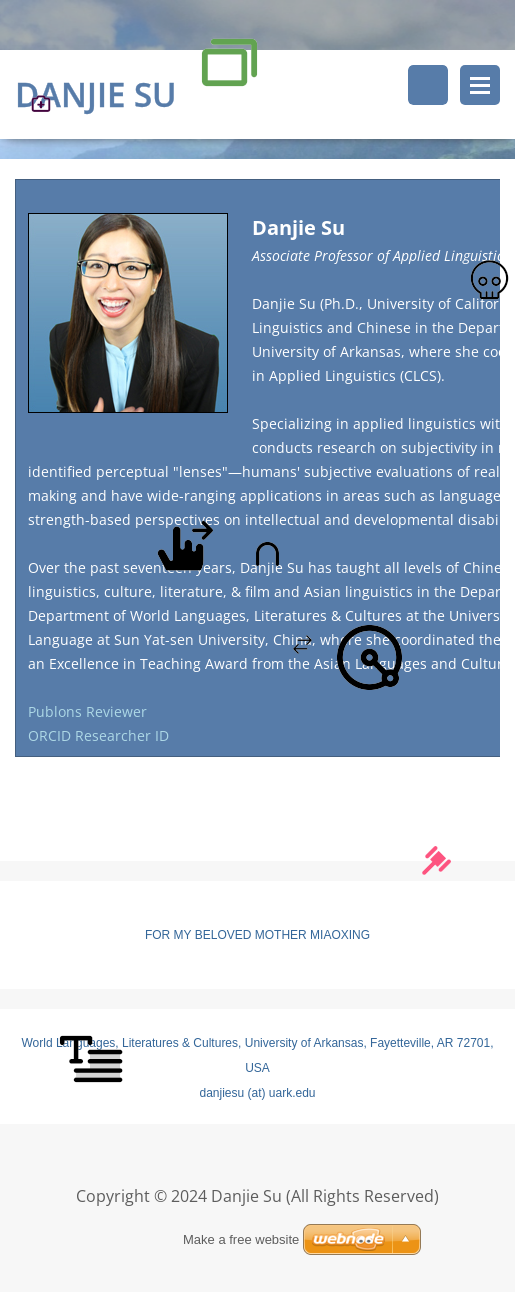  Describe the element at coordinates (182, 547) in the screenshot. I see `swipe right to continue or proceed` at that location.